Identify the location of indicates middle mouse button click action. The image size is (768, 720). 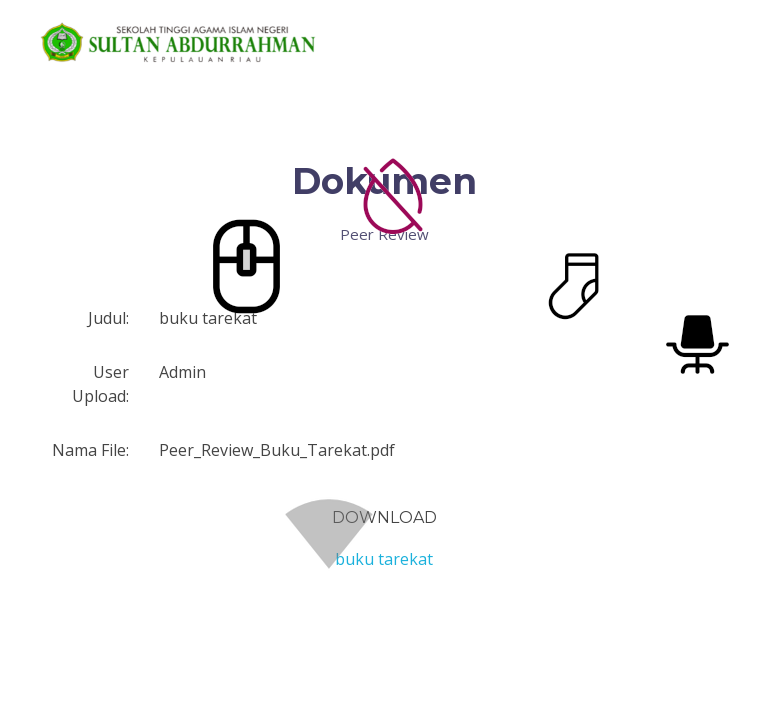
(246, 266).